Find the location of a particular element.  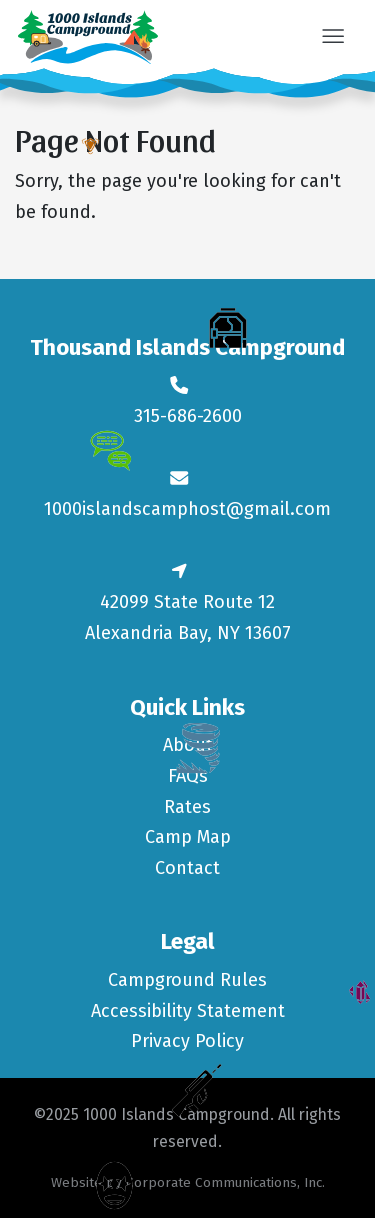

select the FAMAS assault rifle weapon is located at coordinates (197, 1090).